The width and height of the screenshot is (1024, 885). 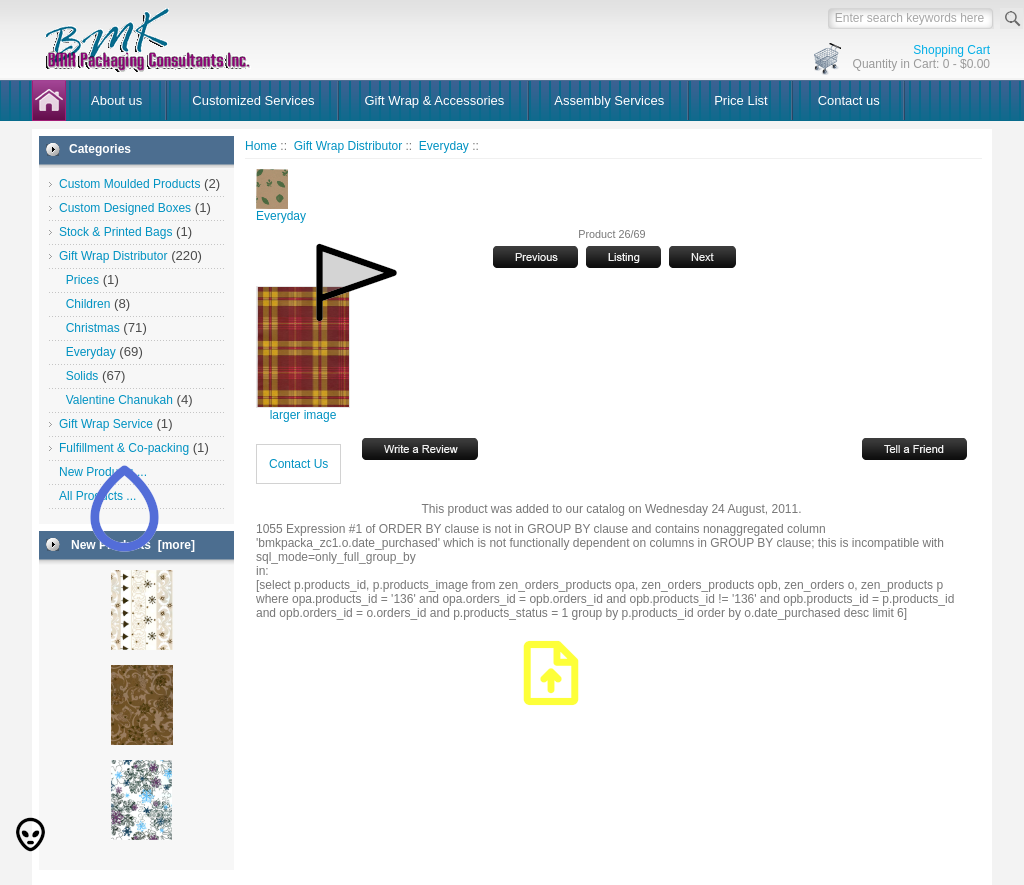 What do you see at coordinates (551, 673) in the screenshot?
I see `upload a file` at bounding box center [551, 673].